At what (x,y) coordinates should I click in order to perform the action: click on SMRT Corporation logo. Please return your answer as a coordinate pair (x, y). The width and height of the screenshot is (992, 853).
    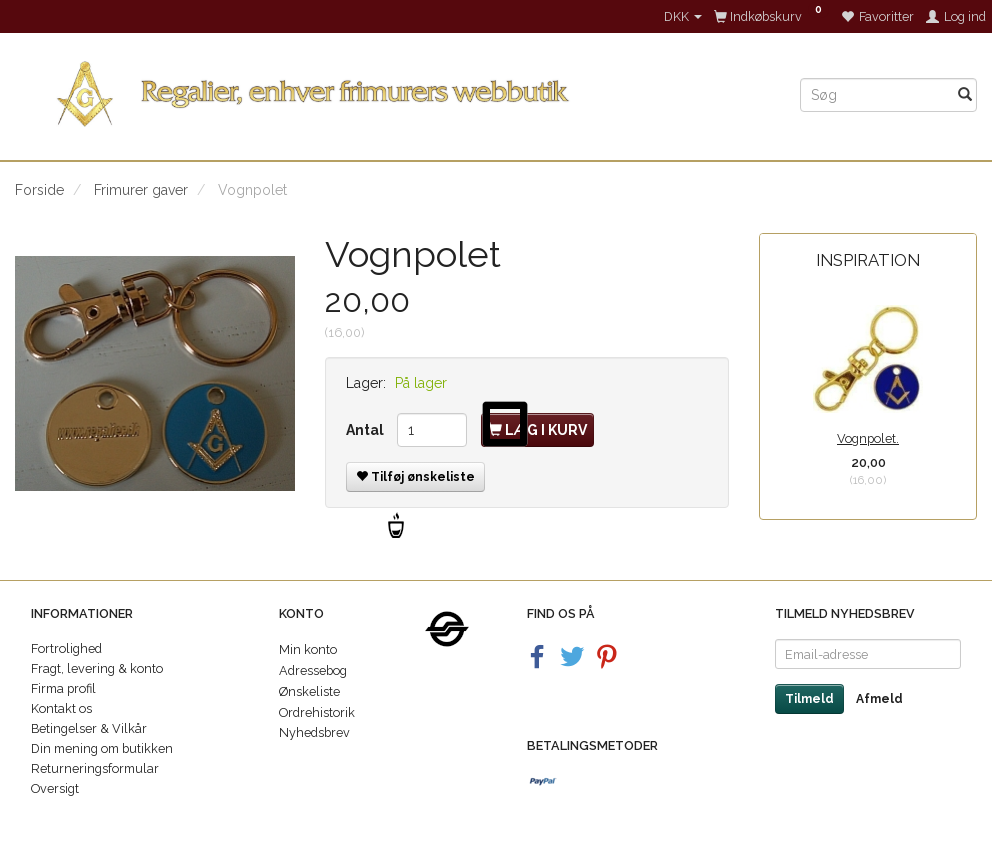
    Looking at the image, I should click on (447, 629).